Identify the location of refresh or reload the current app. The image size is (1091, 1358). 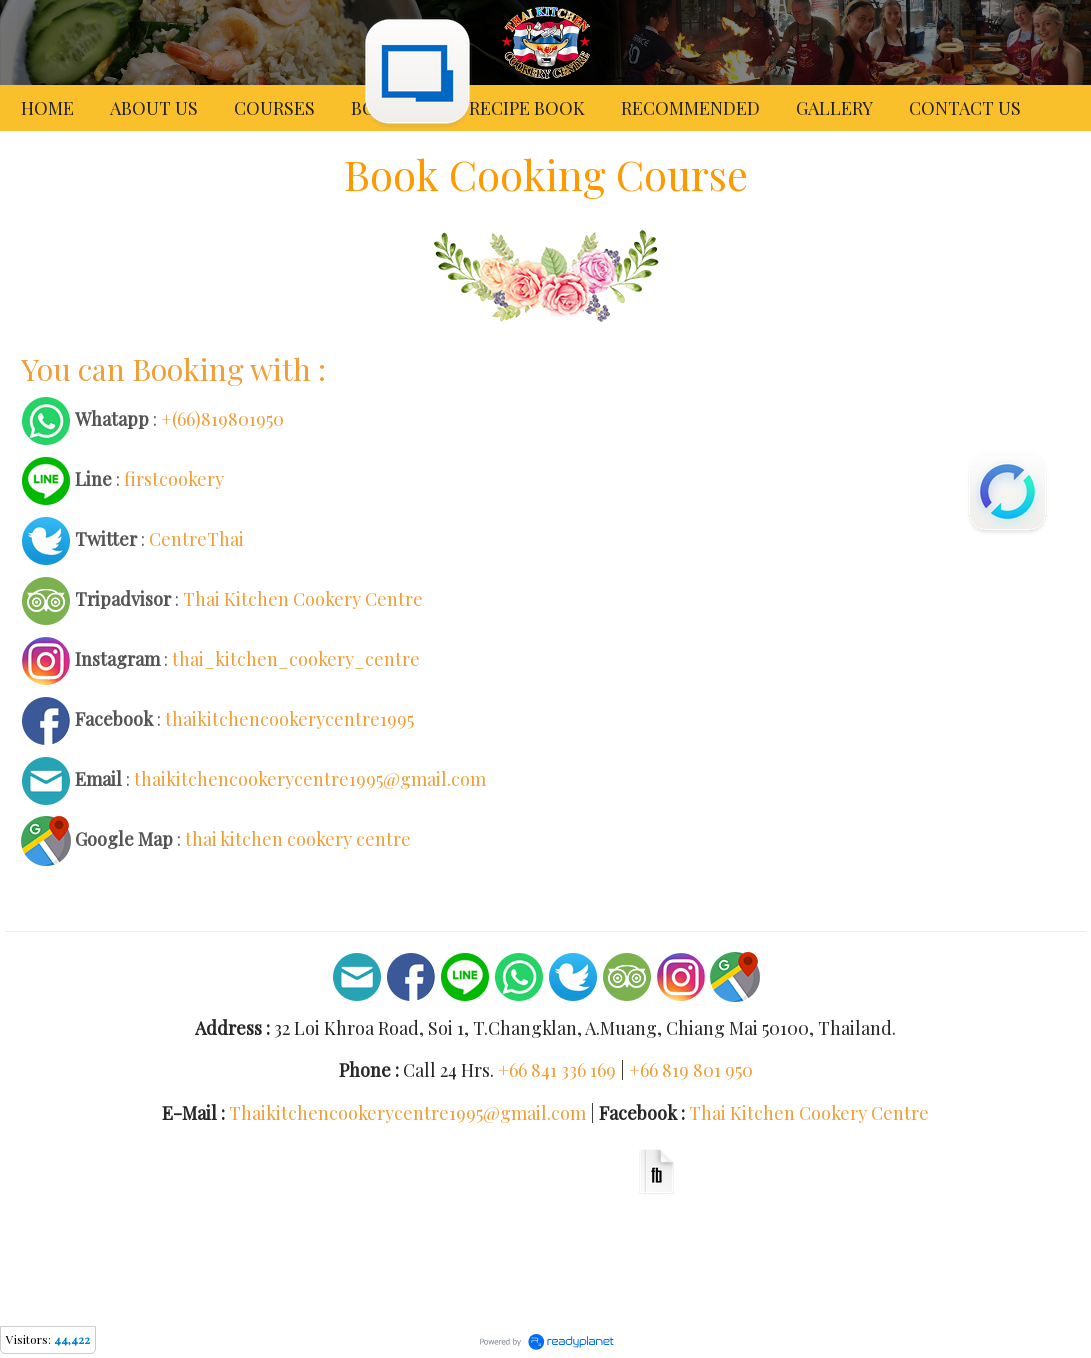
(1007, 491).